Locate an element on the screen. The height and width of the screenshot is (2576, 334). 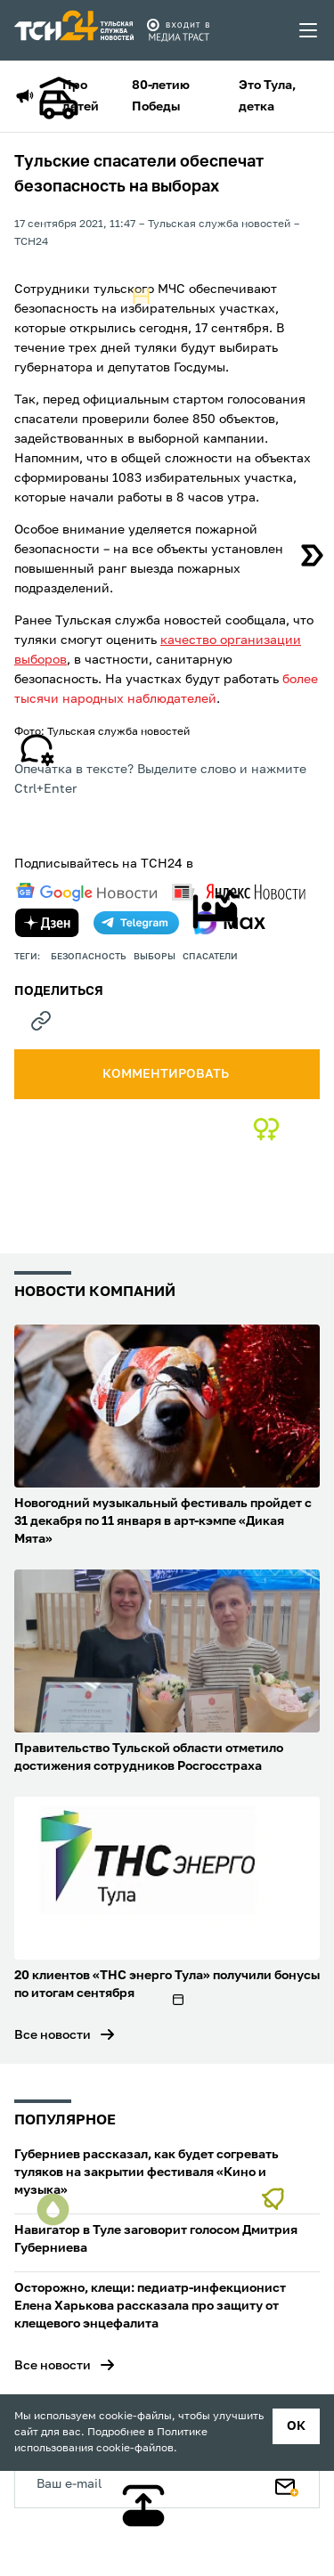
navigate to the next item or step is located at coordinates (312, 555).